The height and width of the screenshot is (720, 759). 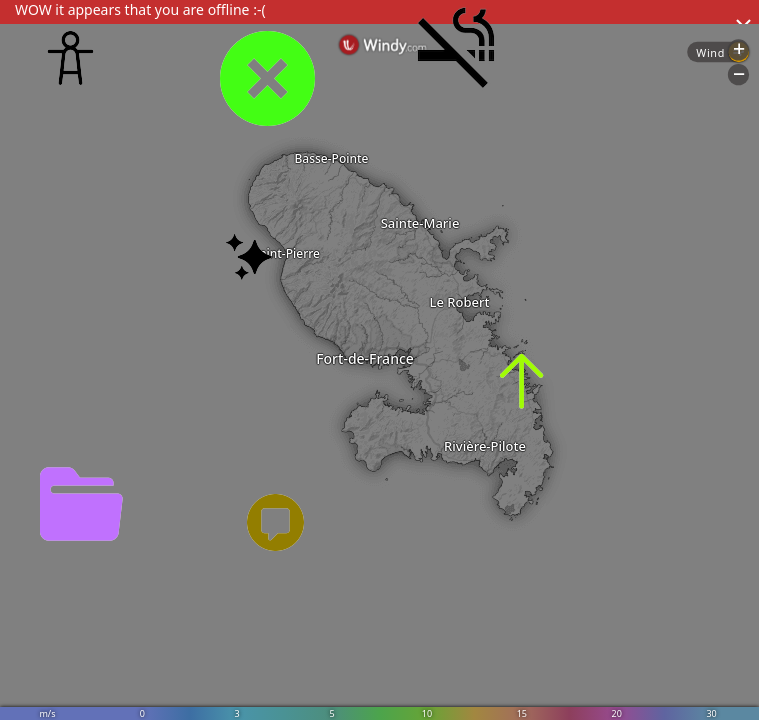 What do you see at coordinates (275, 522) in the screenshot?
I see `view discussion feed` at bounding box center [275, 522].